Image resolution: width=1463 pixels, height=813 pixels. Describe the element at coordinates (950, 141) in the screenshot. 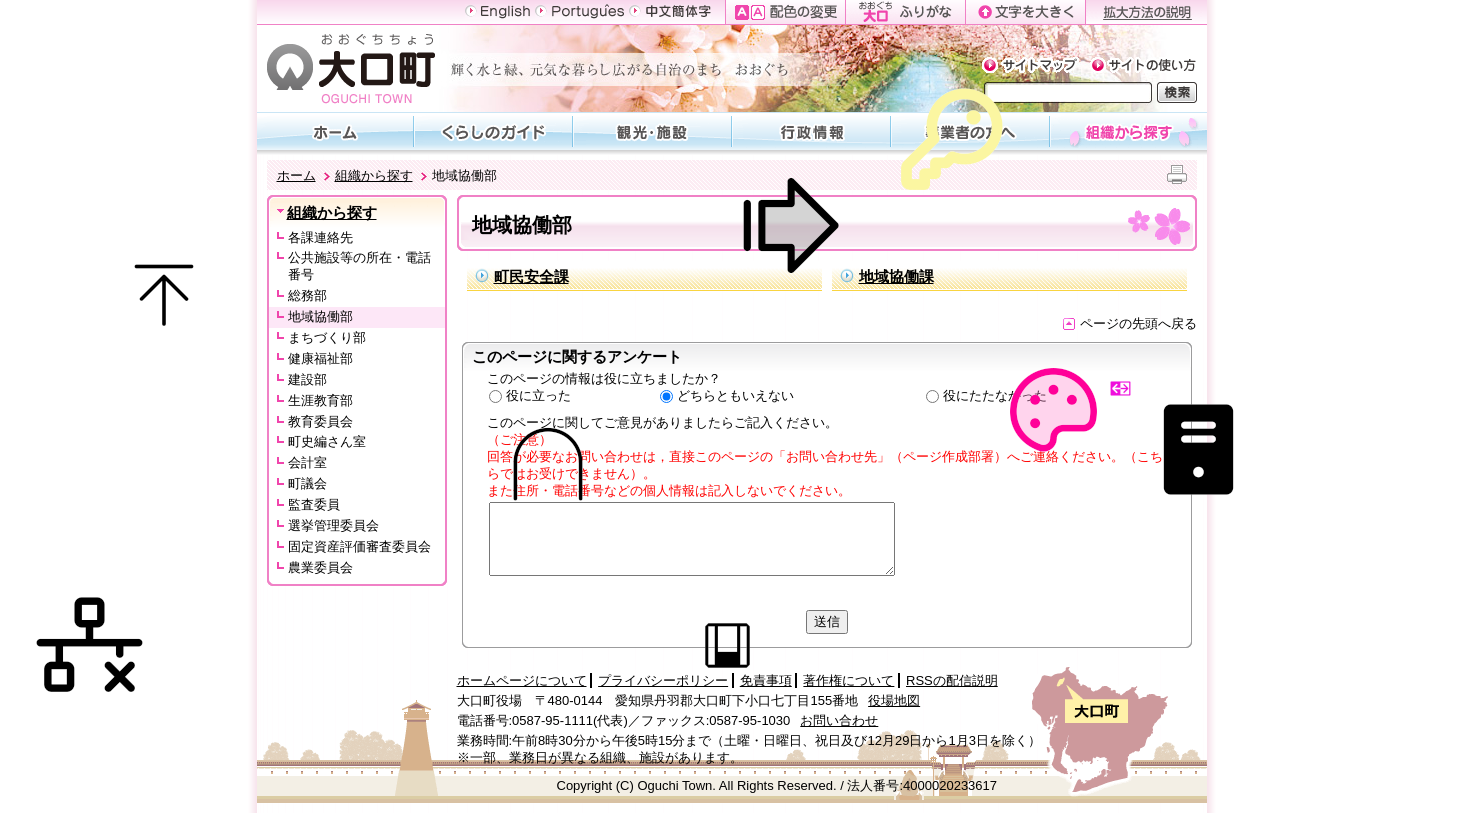

I see `access security or password settings` at that location.